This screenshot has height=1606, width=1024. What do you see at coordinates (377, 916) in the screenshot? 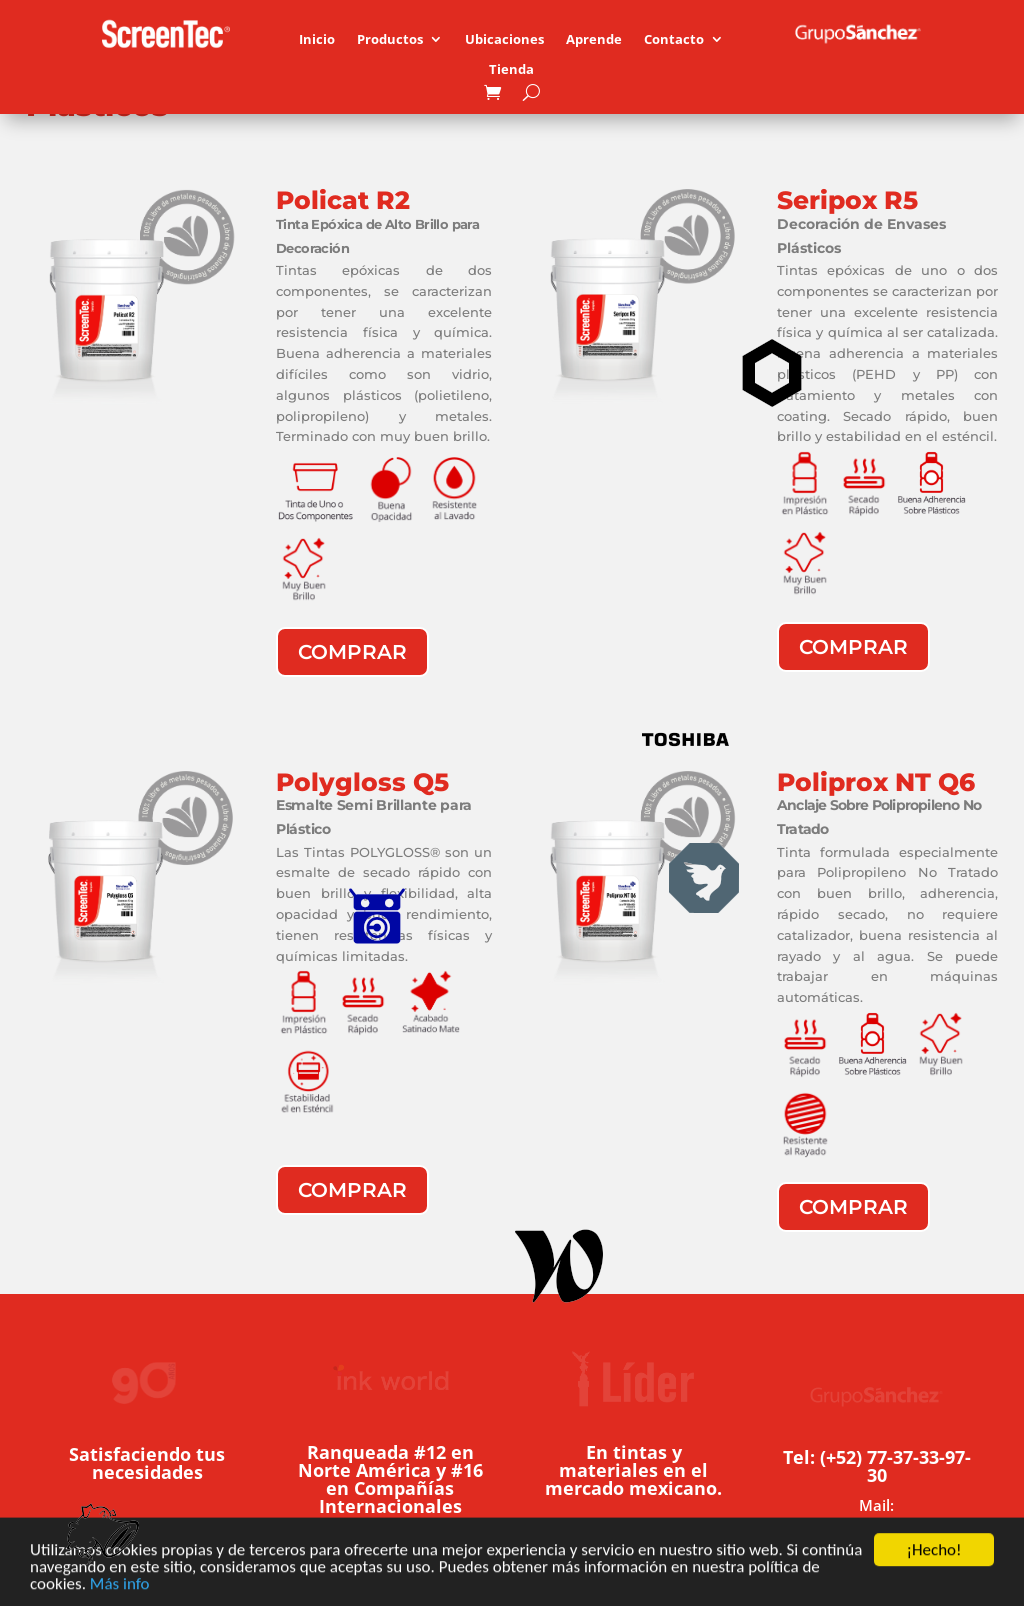
I see `open the F-Droid app store` at bounding box center [377, 916].